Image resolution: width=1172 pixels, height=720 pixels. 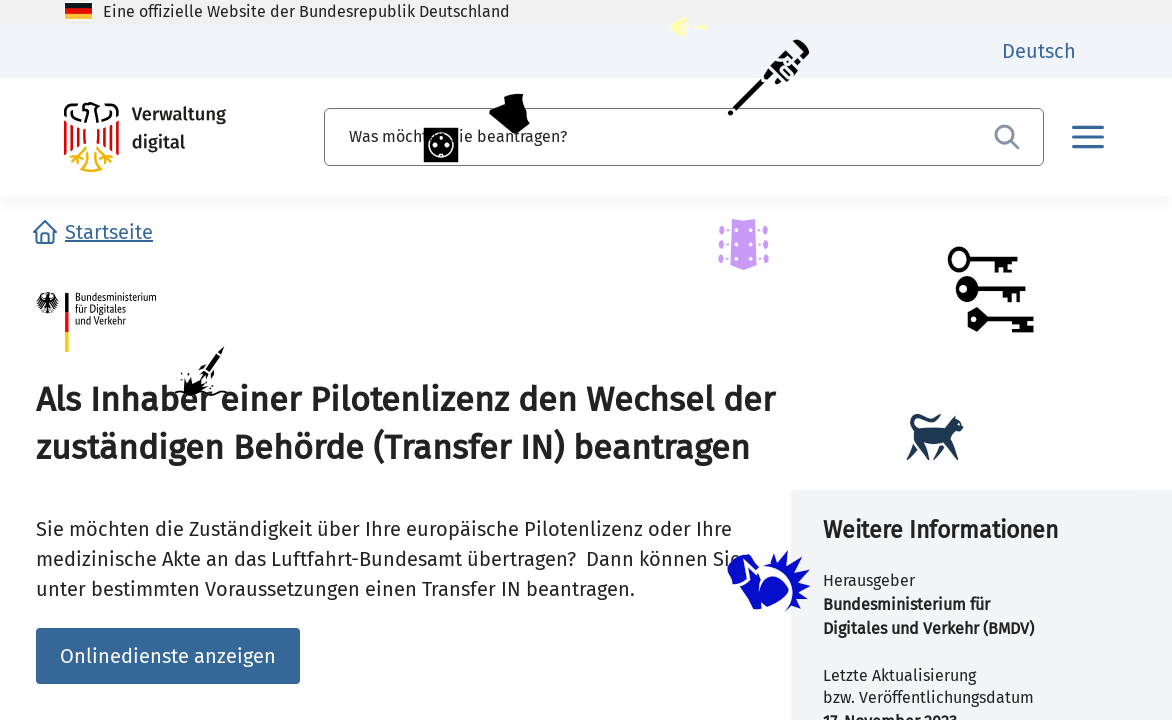 What do you see at coordinates (689, 27) in the screenshot?
I see `look at or focus on a target object` at bounding box center [689, 27].